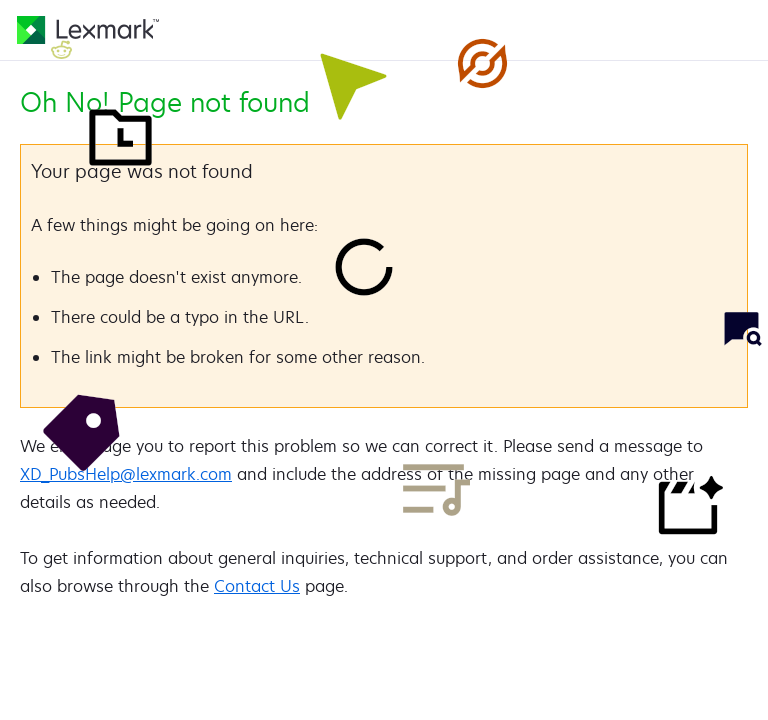 The width and height of the screenshot is (768, 720). What do you see at coordinates (688, 508) in the screenshot?
I see `generate video content using AI` at bounding box center [688, 508].